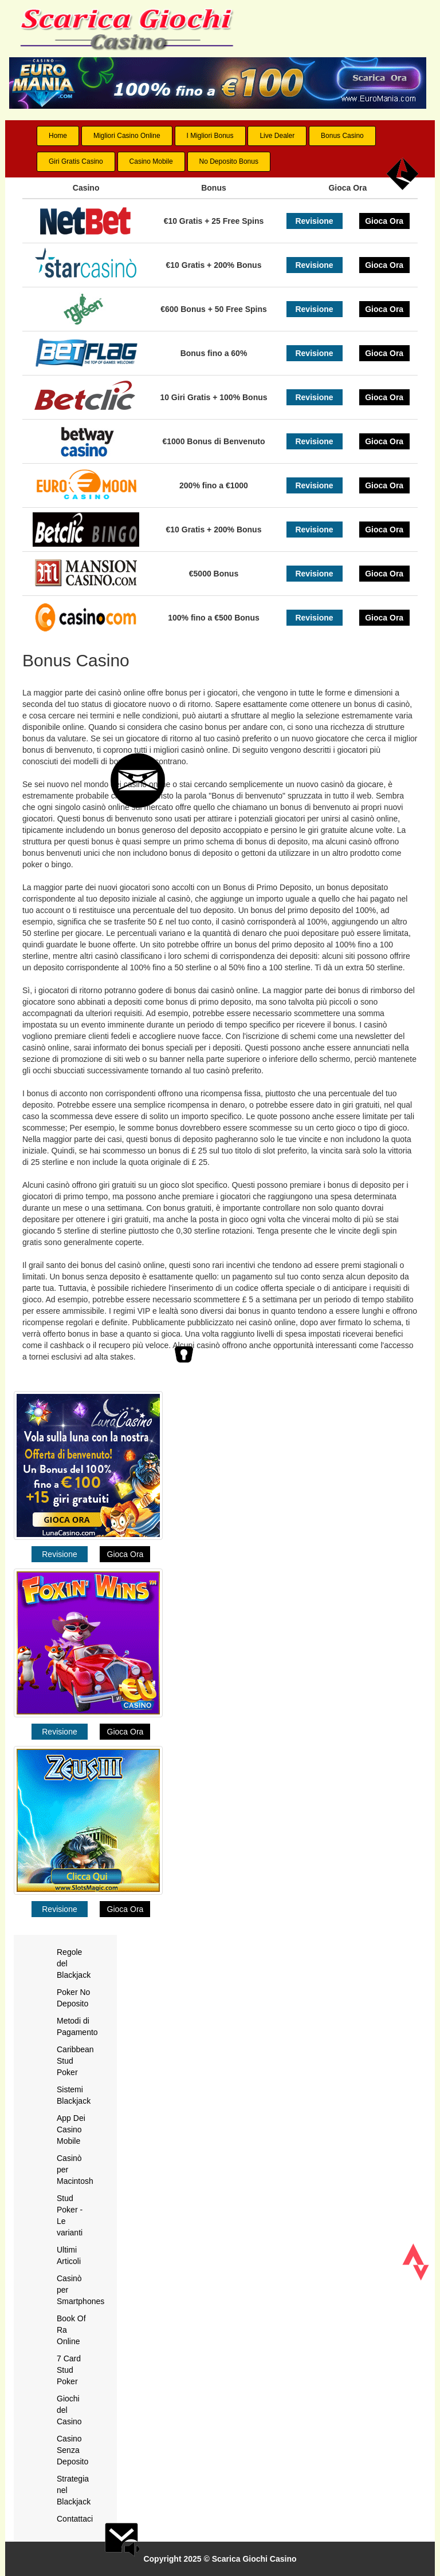 The height and width of the screenshot is (2576, 440). I want to click on adjust email notification sound settings, so click(121, 2538).